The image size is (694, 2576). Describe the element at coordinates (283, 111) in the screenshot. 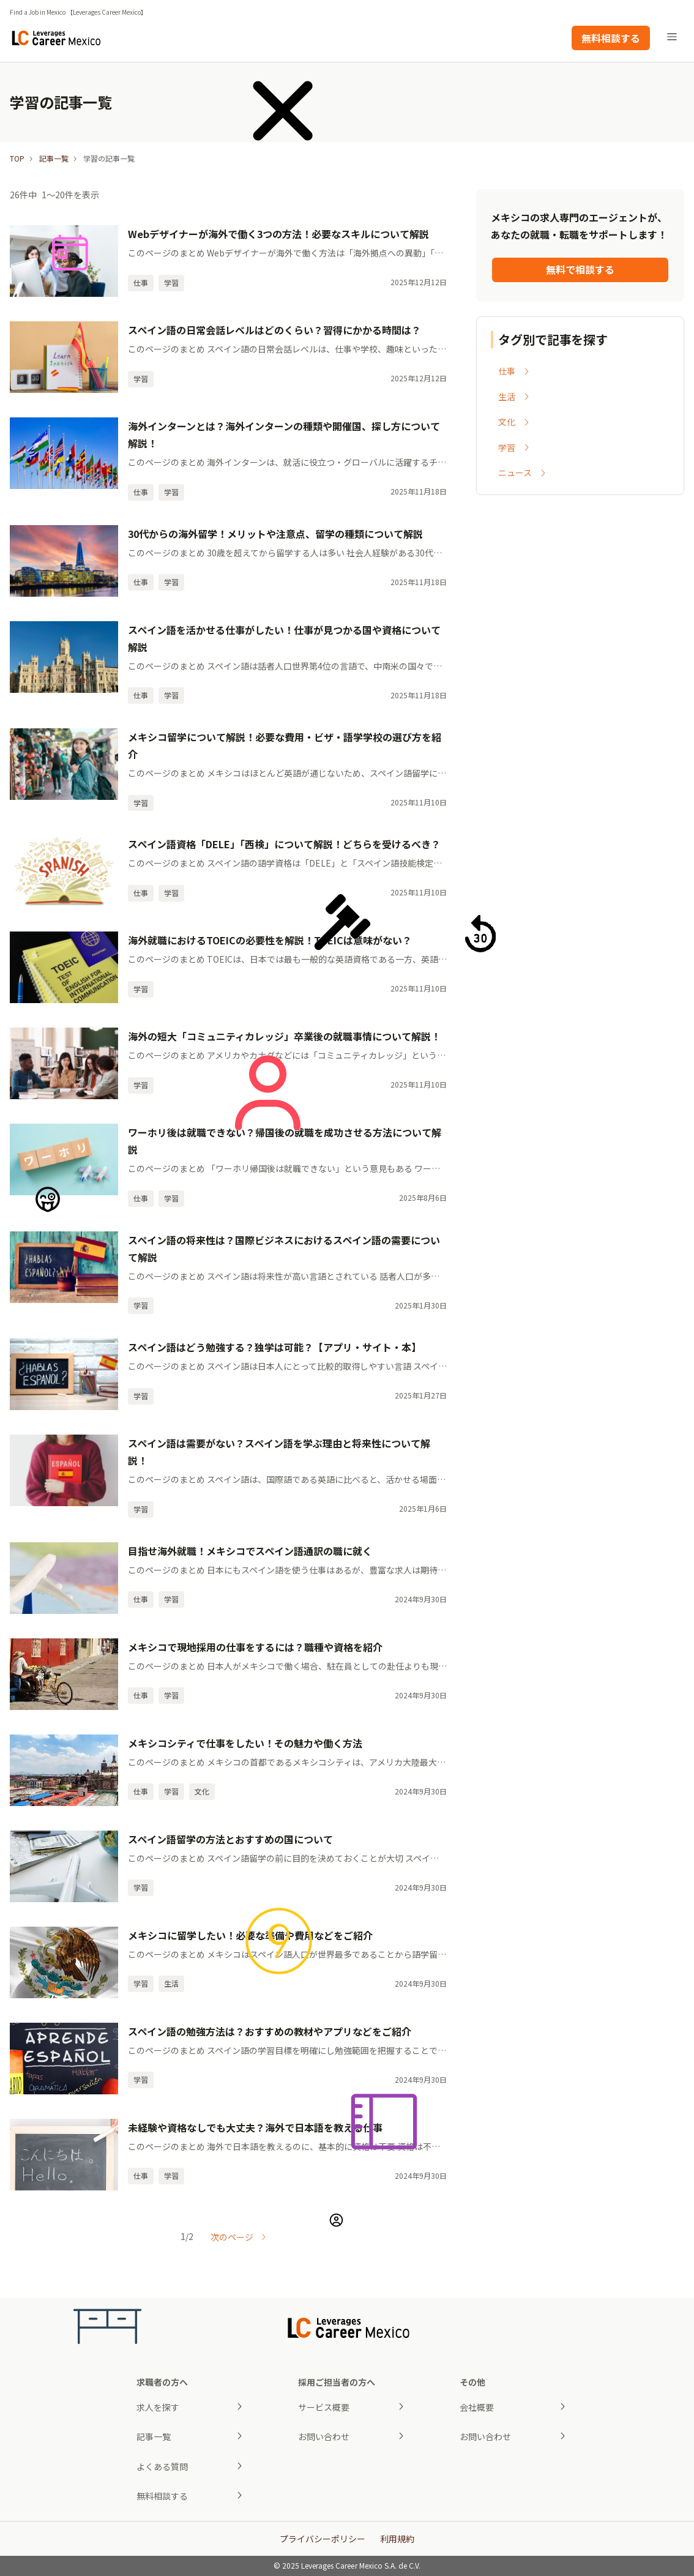

I see `close a window or dialog` at that location.